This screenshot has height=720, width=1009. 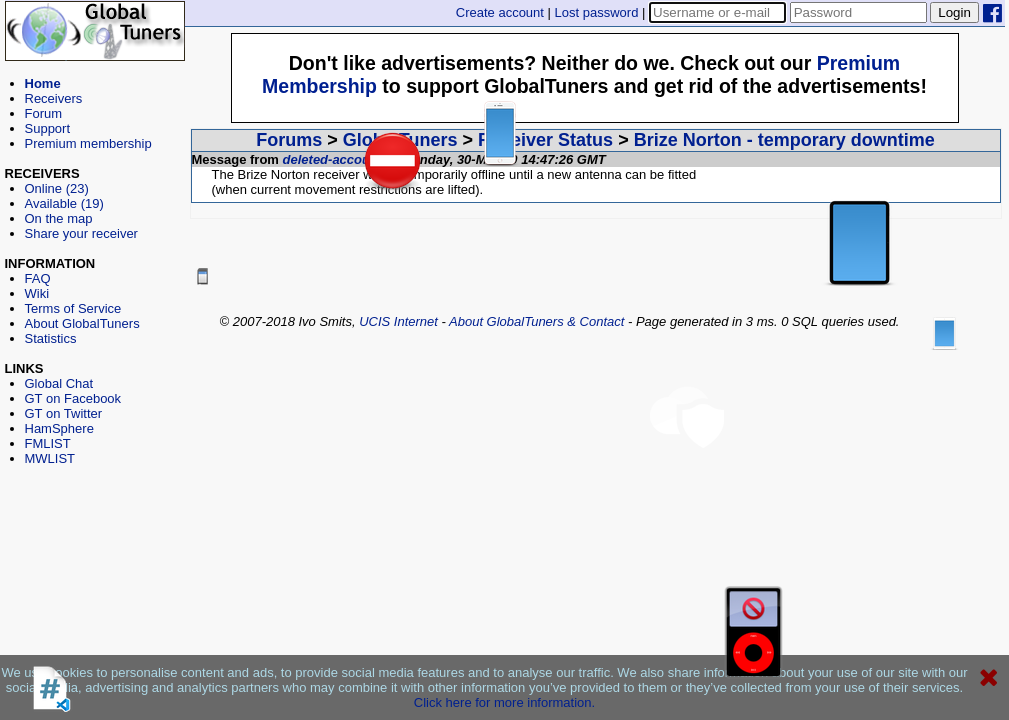 I want to click on indicates a connected iPad device, so click(x=859, y=243).